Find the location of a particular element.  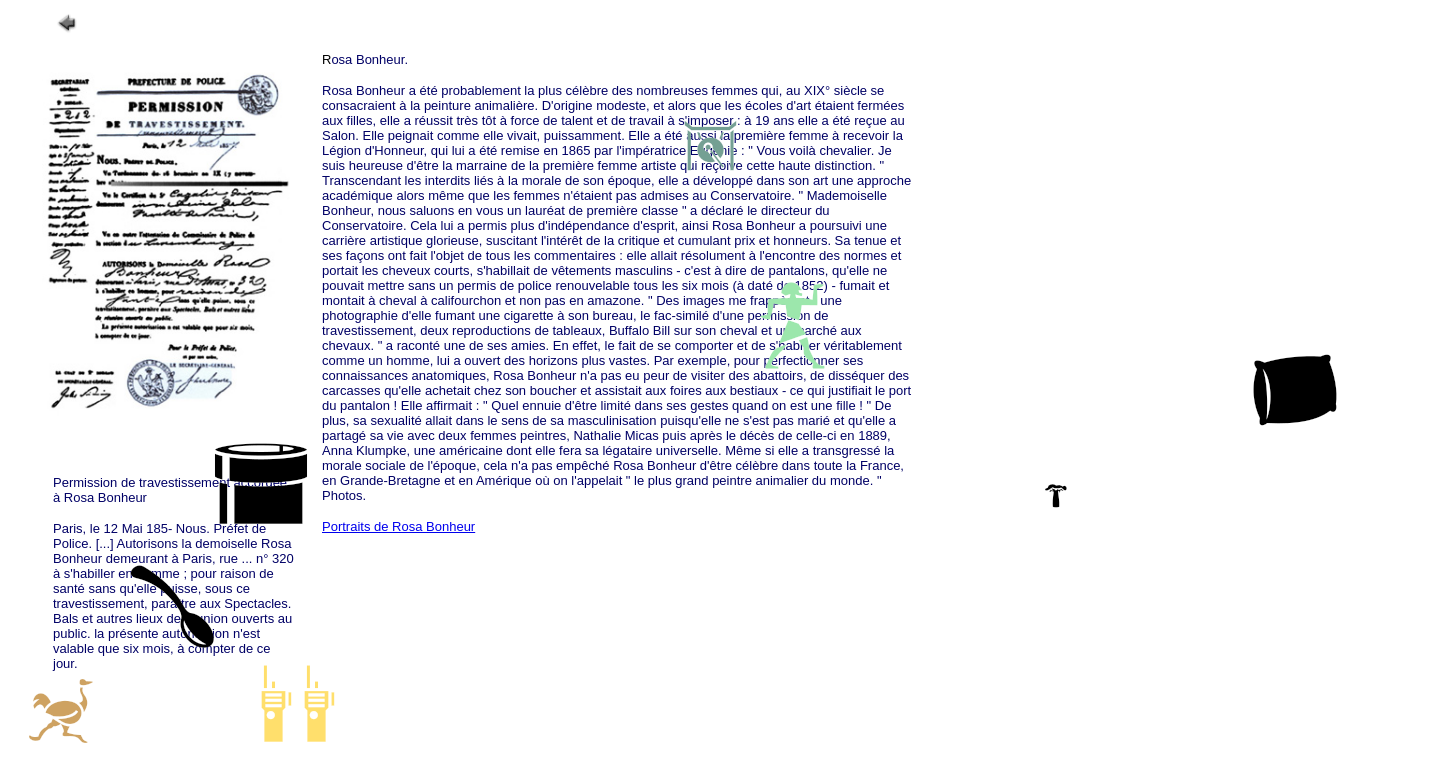

indicates sleep mode or rest state is located at coordinates (1295, 390).